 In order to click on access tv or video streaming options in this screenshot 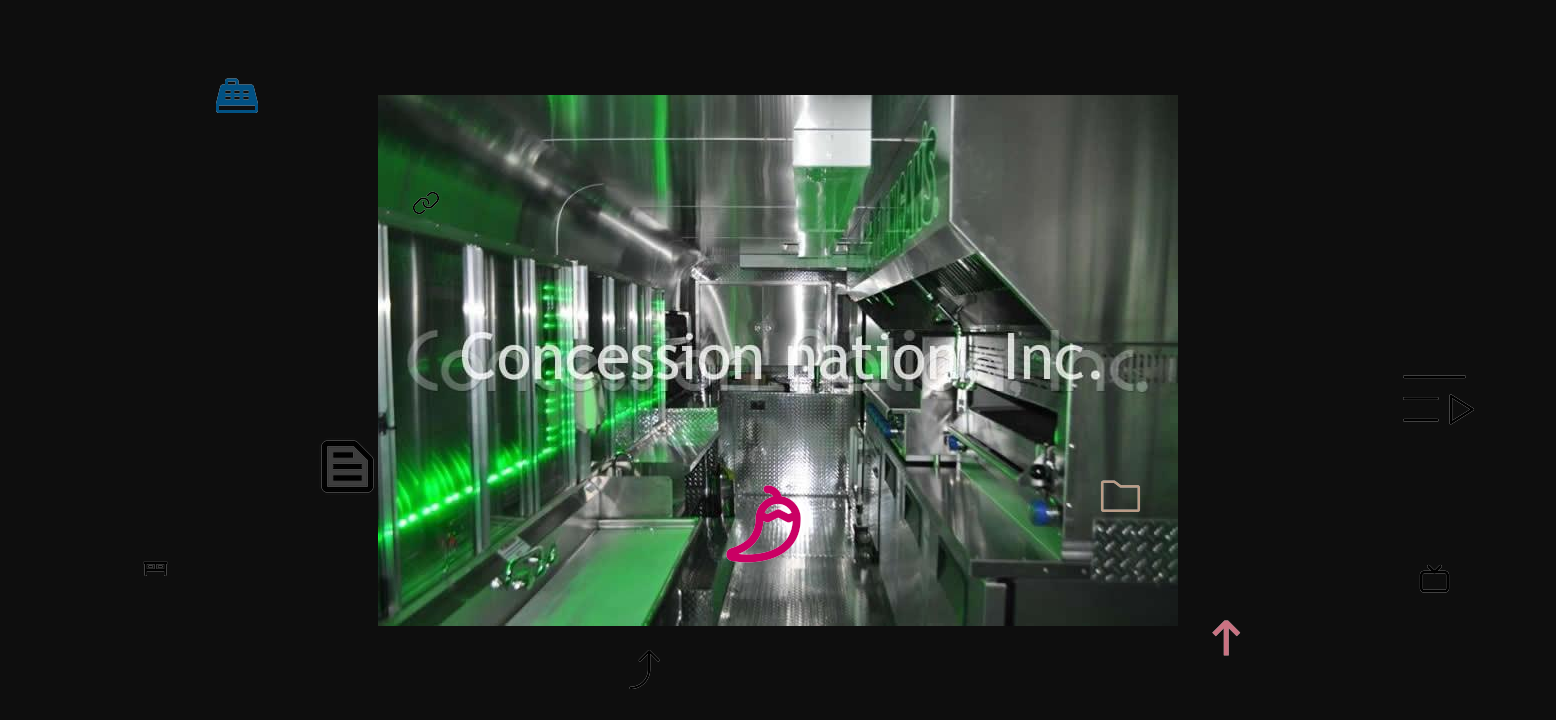, I will do `click(1434, 579)`.